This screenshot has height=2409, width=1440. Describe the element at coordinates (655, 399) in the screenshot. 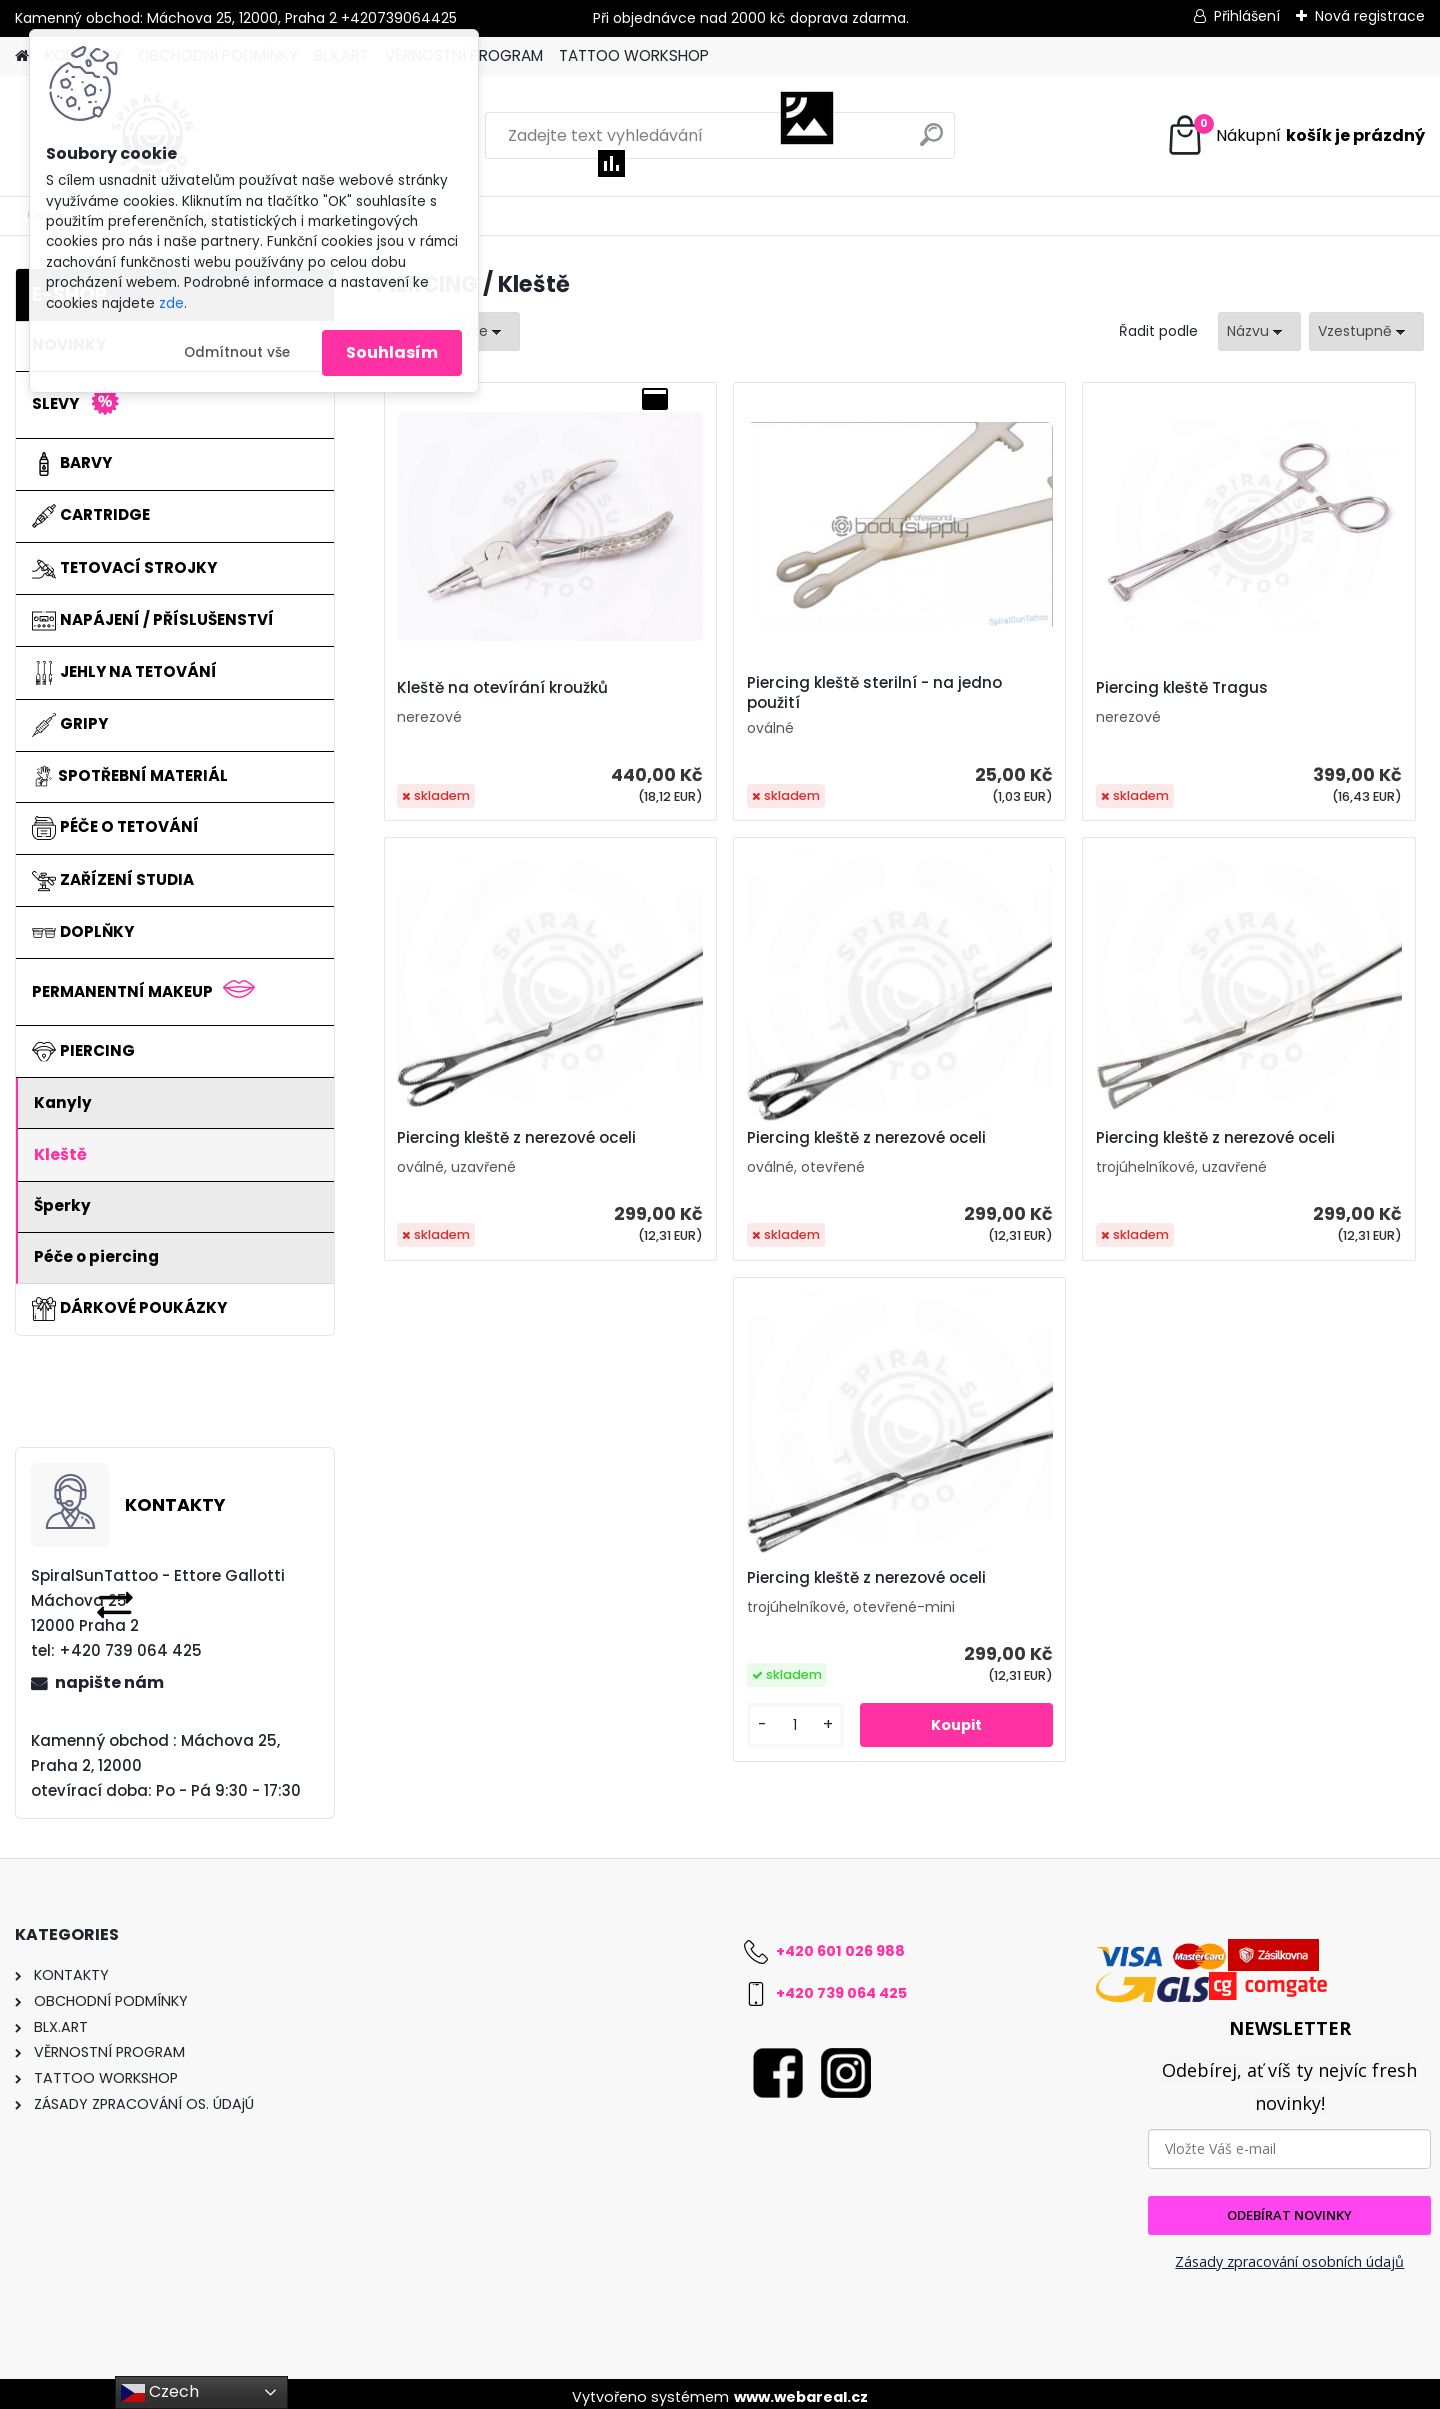

I see `open web browser` at that location.